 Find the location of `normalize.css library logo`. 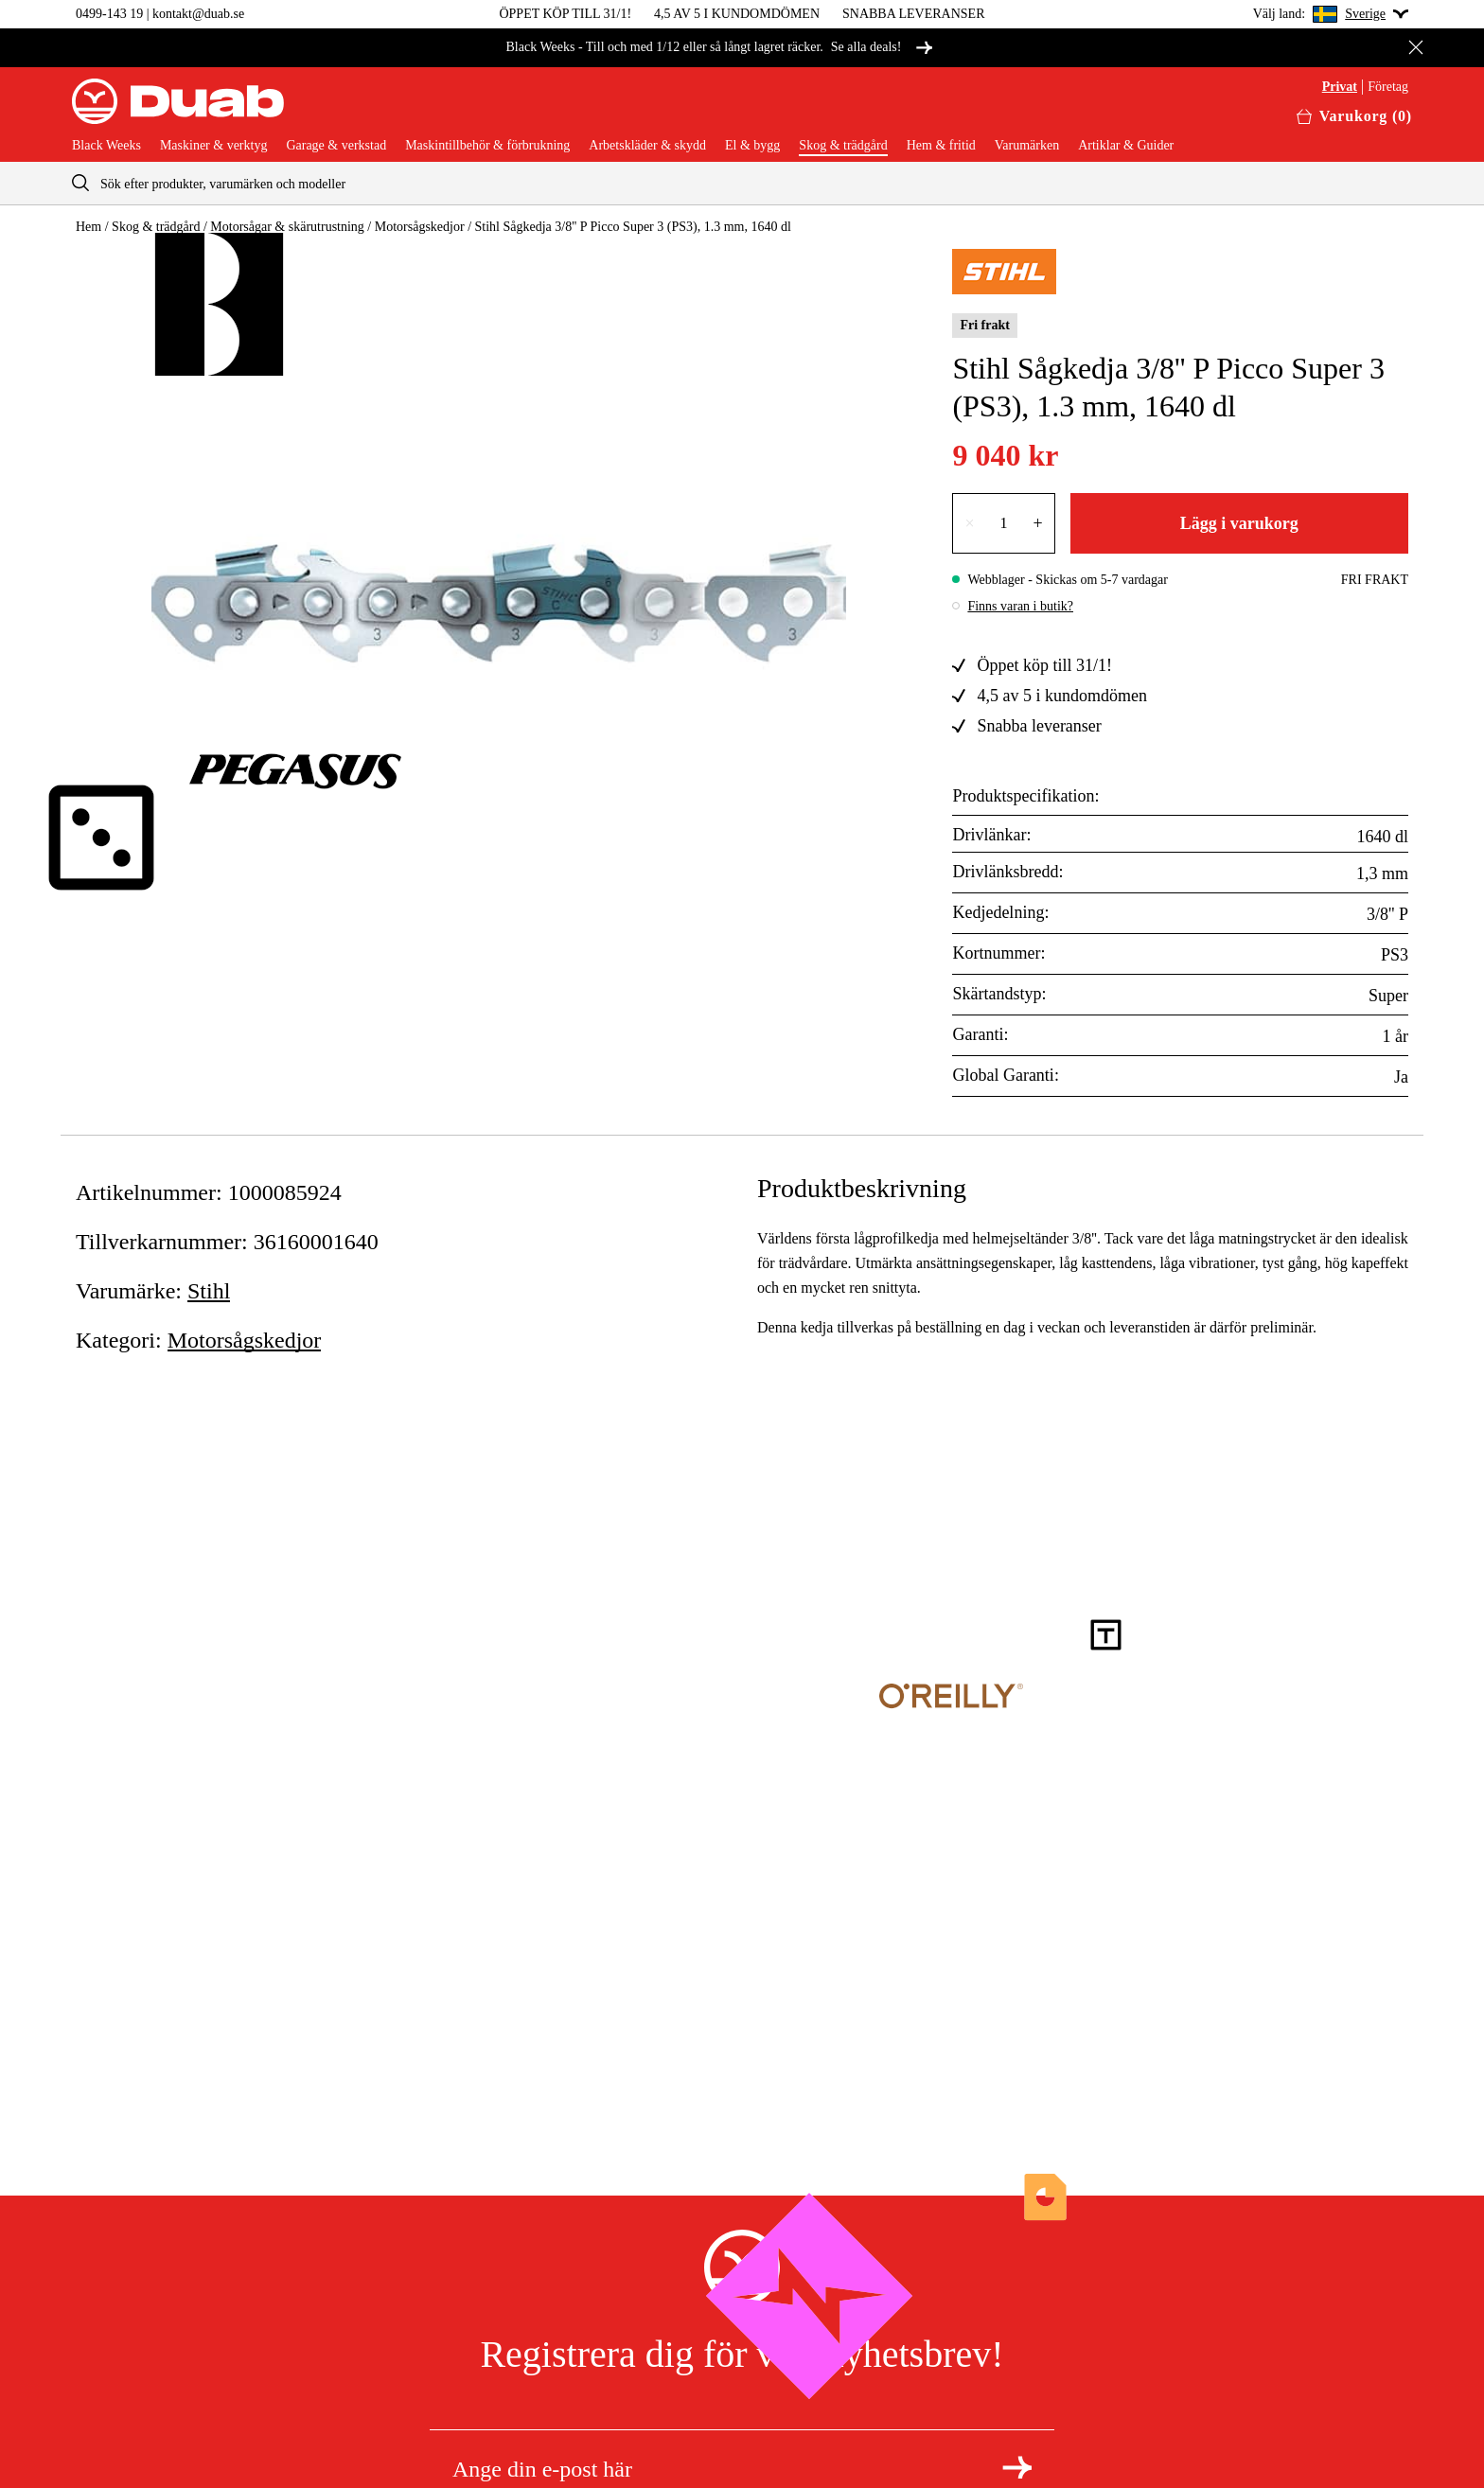

normalize.css library logo is located at coordinates (809, 2296).